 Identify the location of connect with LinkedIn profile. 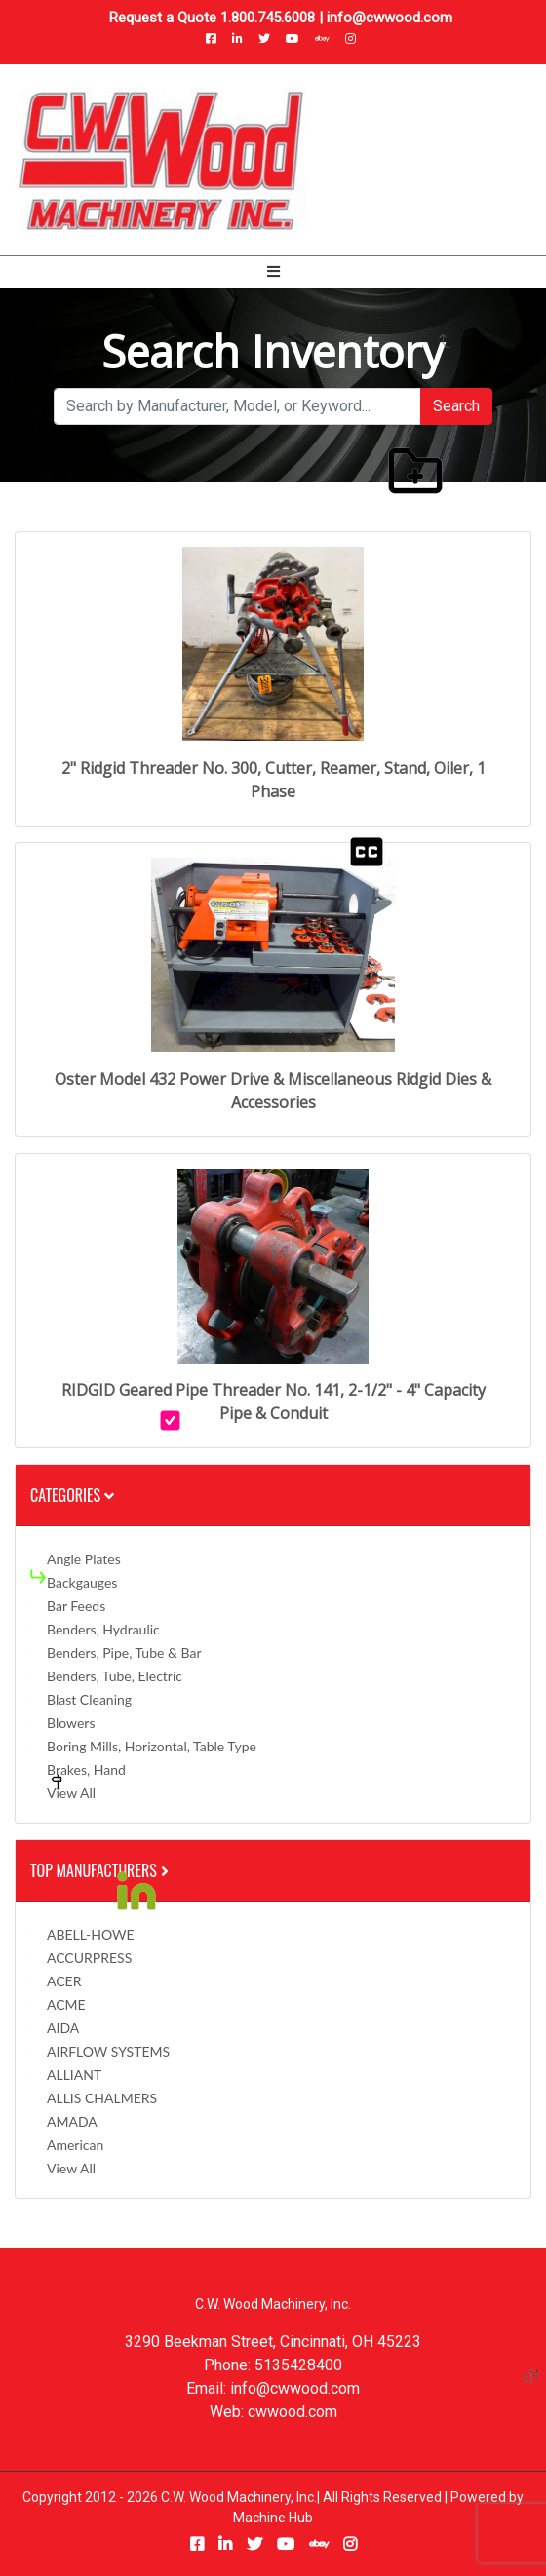
(136, 1891).